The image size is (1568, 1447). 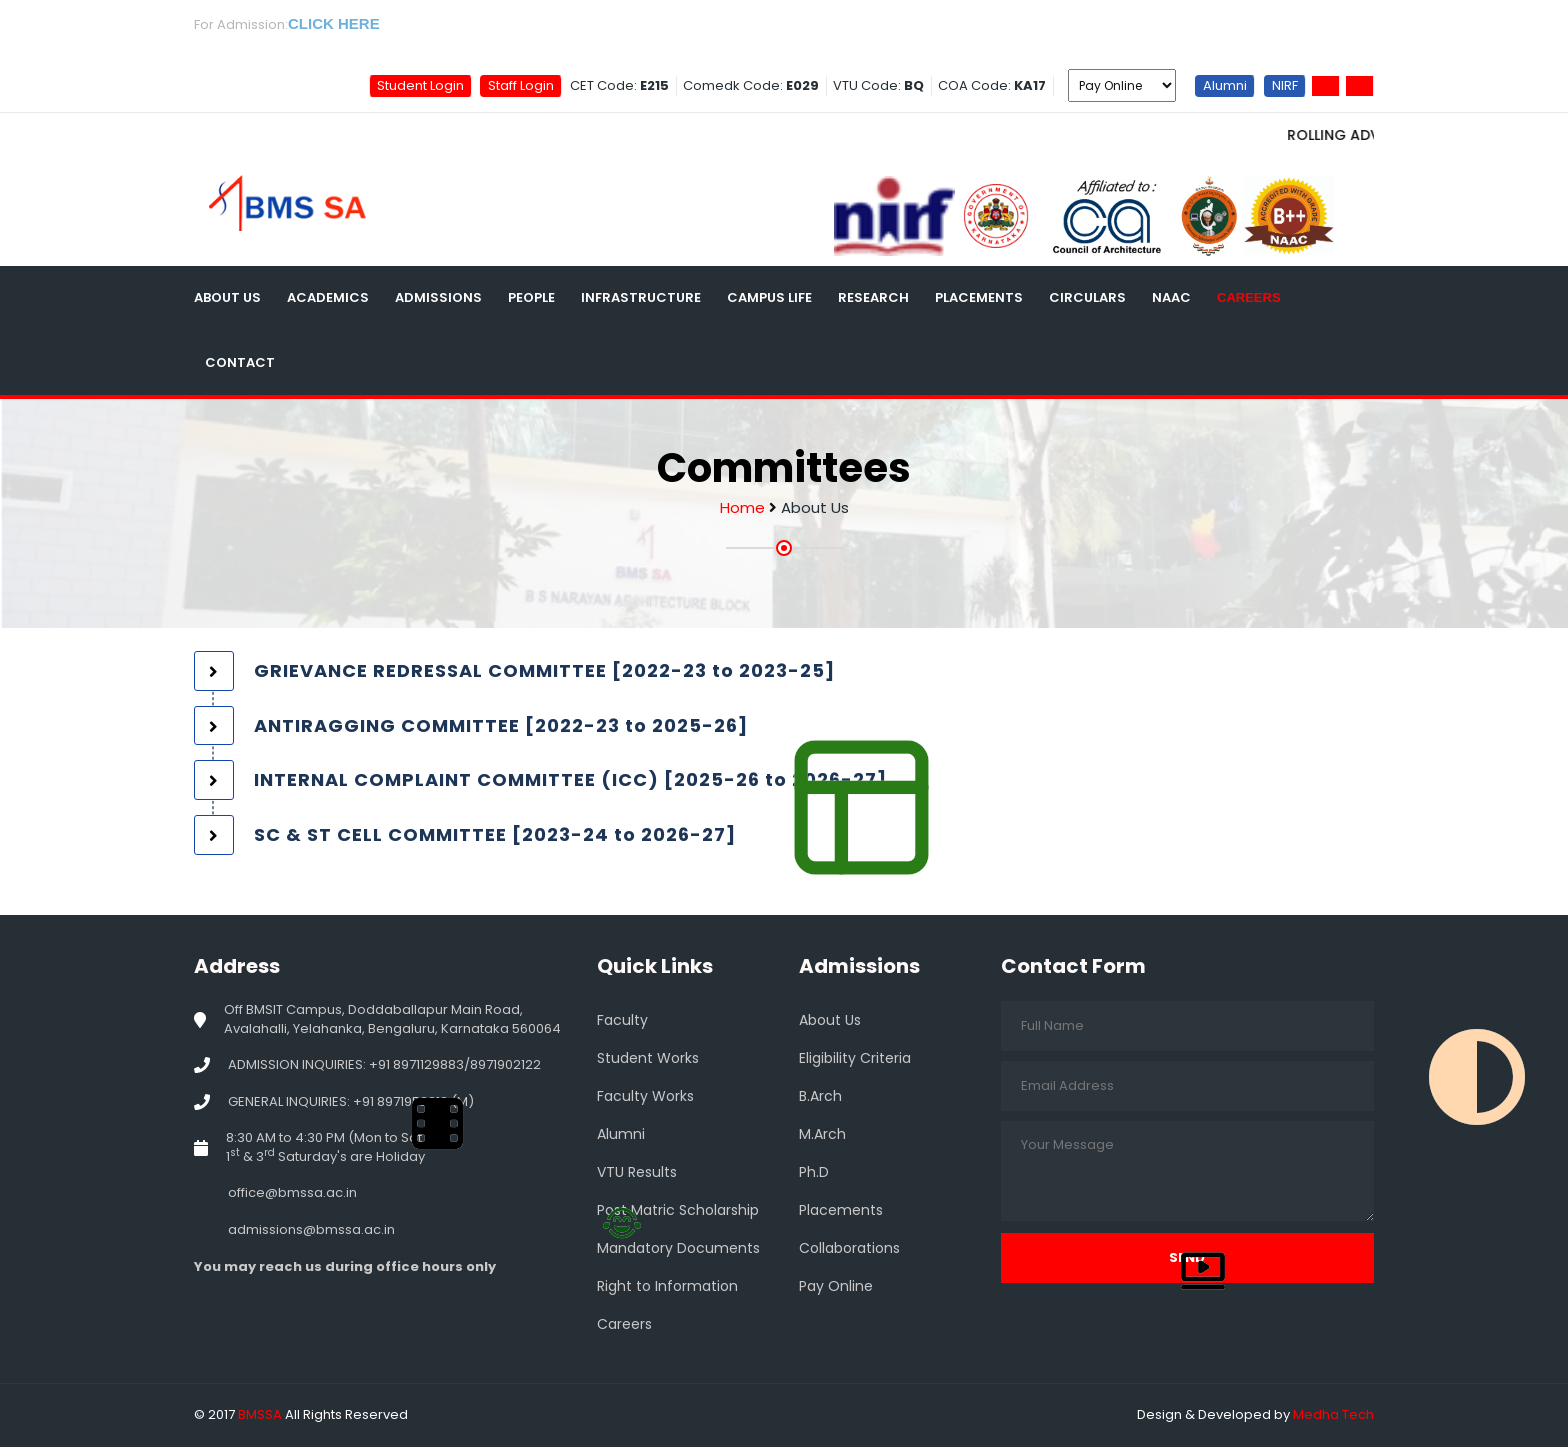 I want to click on toggle between light and dark mode, so click(x=1477, y=1077).